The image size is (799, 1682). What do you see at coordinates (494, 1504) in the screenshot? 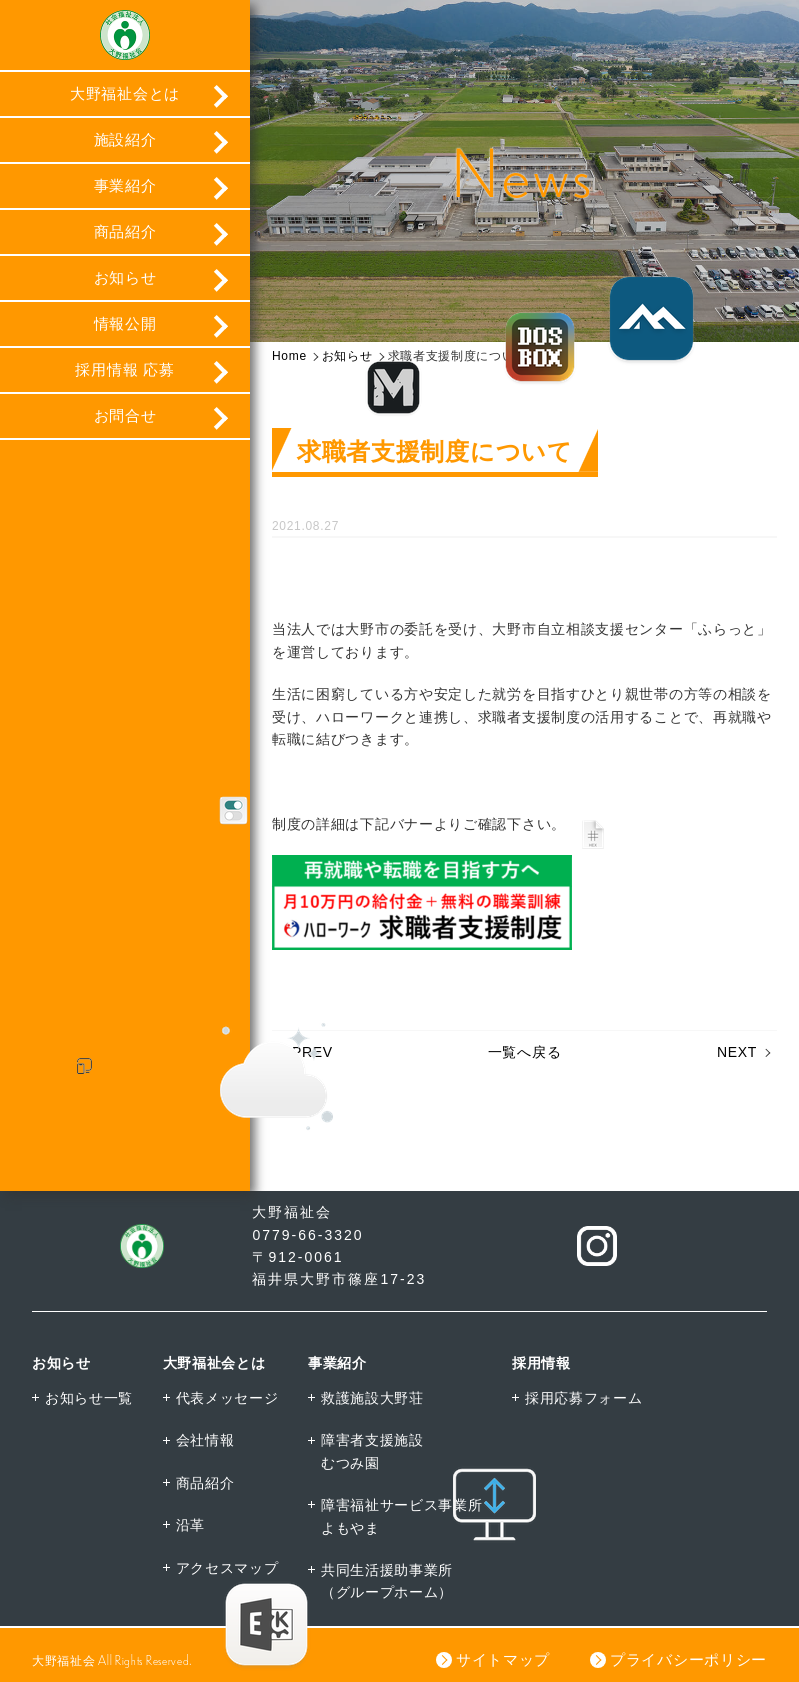
I see `rotate or flip display orientation` at bounding box center [494, 1504].